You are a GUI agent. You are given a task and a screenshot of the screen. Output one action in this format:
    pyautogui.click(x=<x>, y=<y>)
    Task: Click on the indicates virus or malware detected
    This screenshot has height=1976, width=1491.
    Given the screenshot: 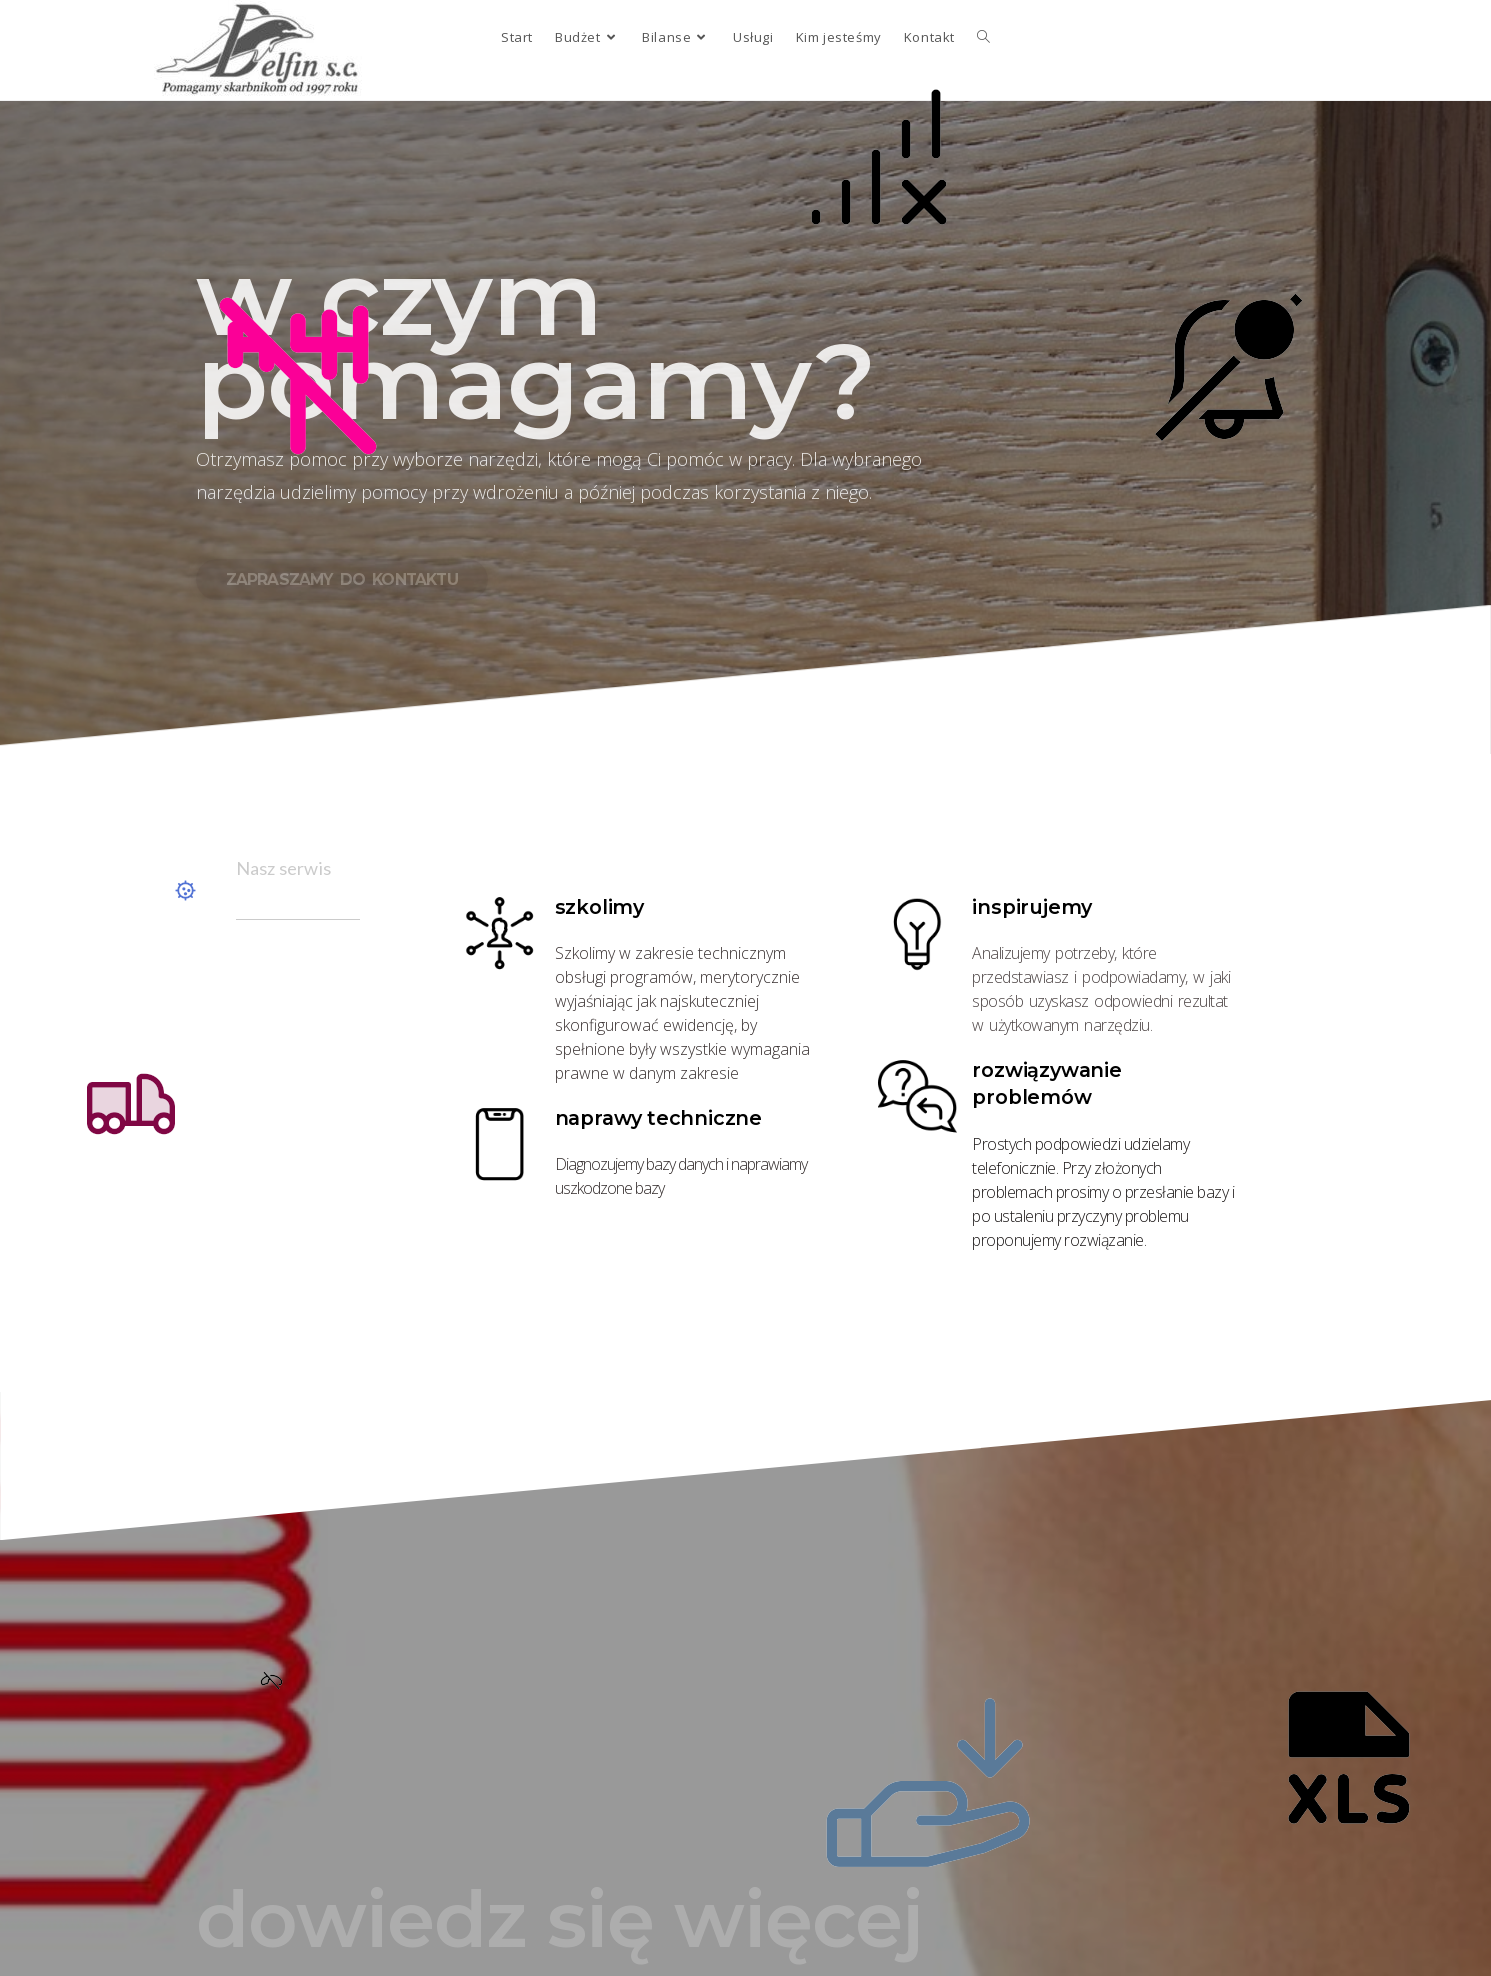 What is the action you would take?
    pyautogui.click(x=185, y=890)
    